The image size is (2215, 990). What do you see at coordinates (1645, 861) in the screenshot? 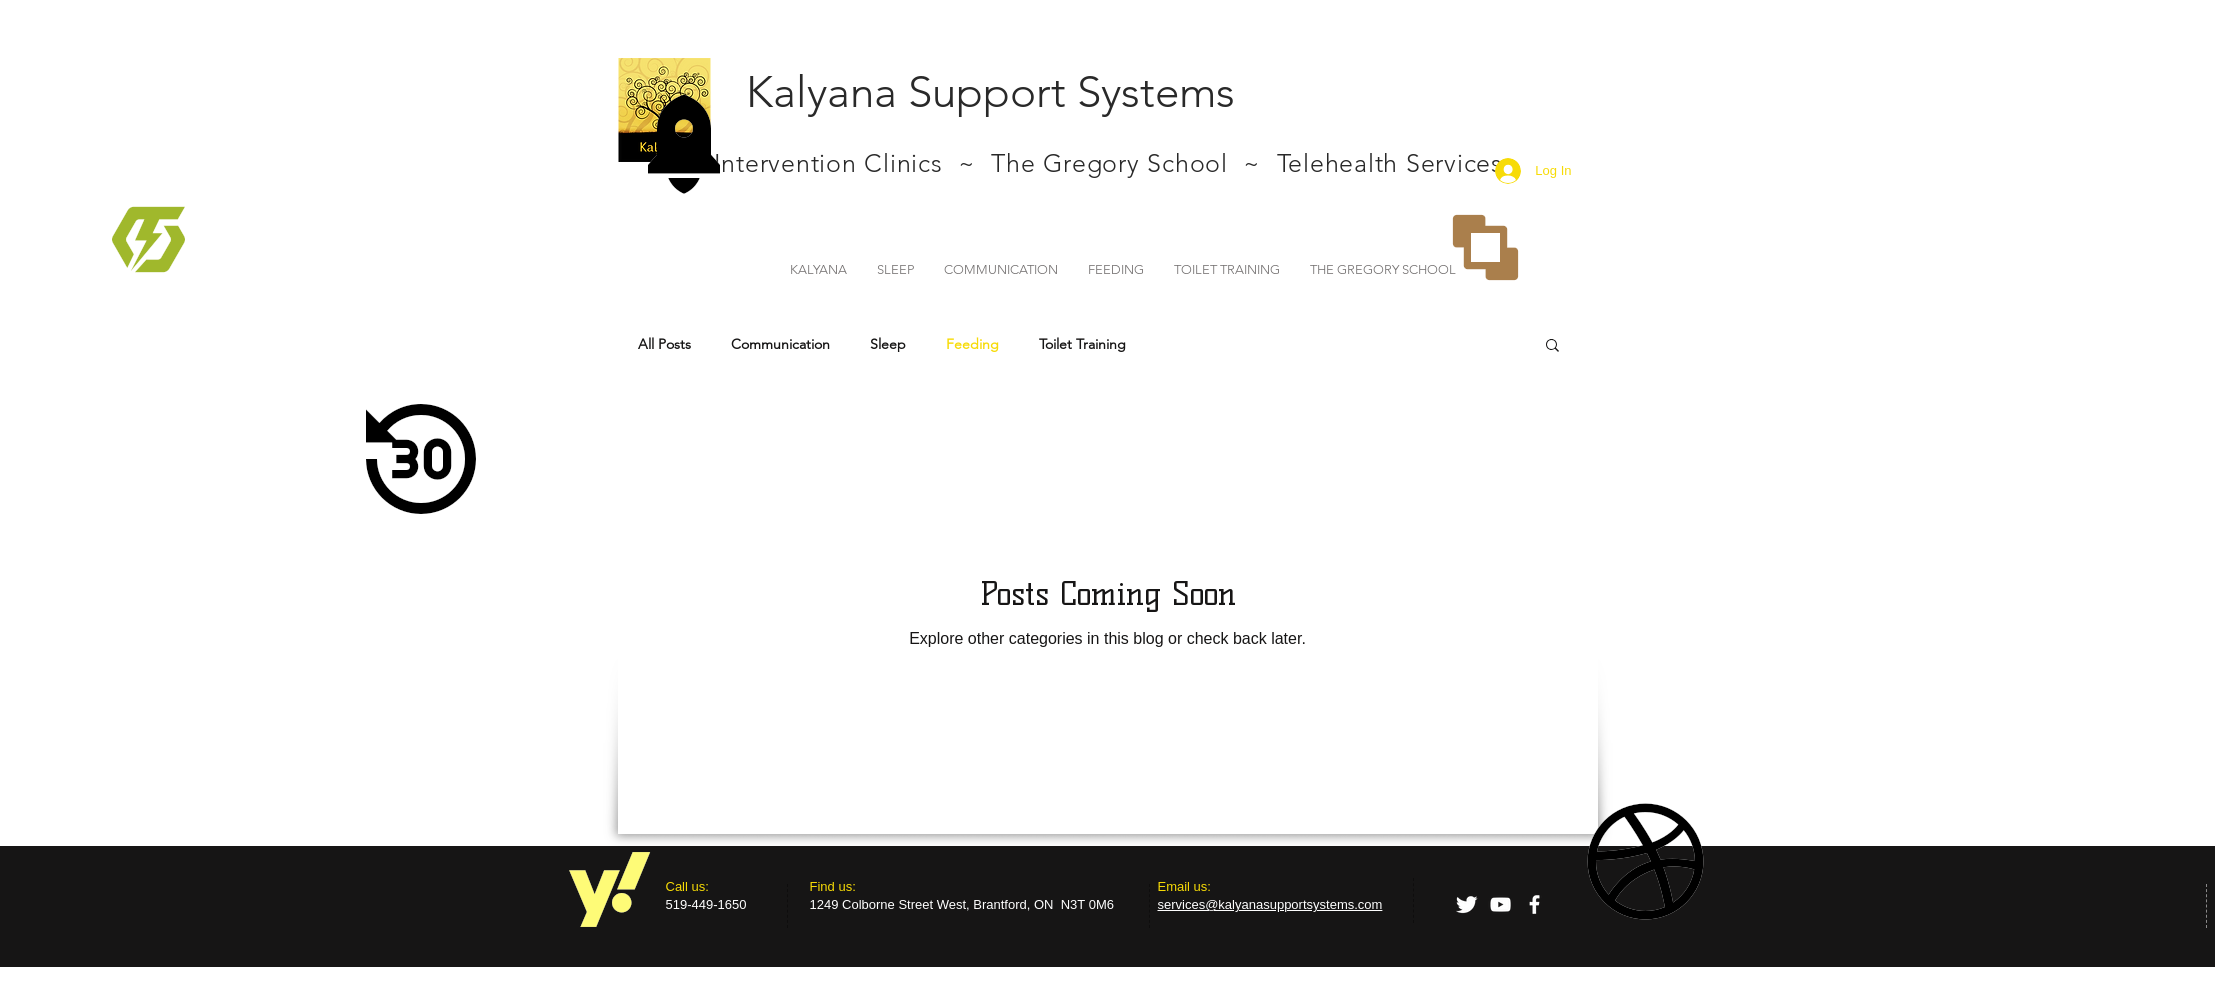
I see `visit Dribbble profile or portfolio` at bounding box center [1645, 861].